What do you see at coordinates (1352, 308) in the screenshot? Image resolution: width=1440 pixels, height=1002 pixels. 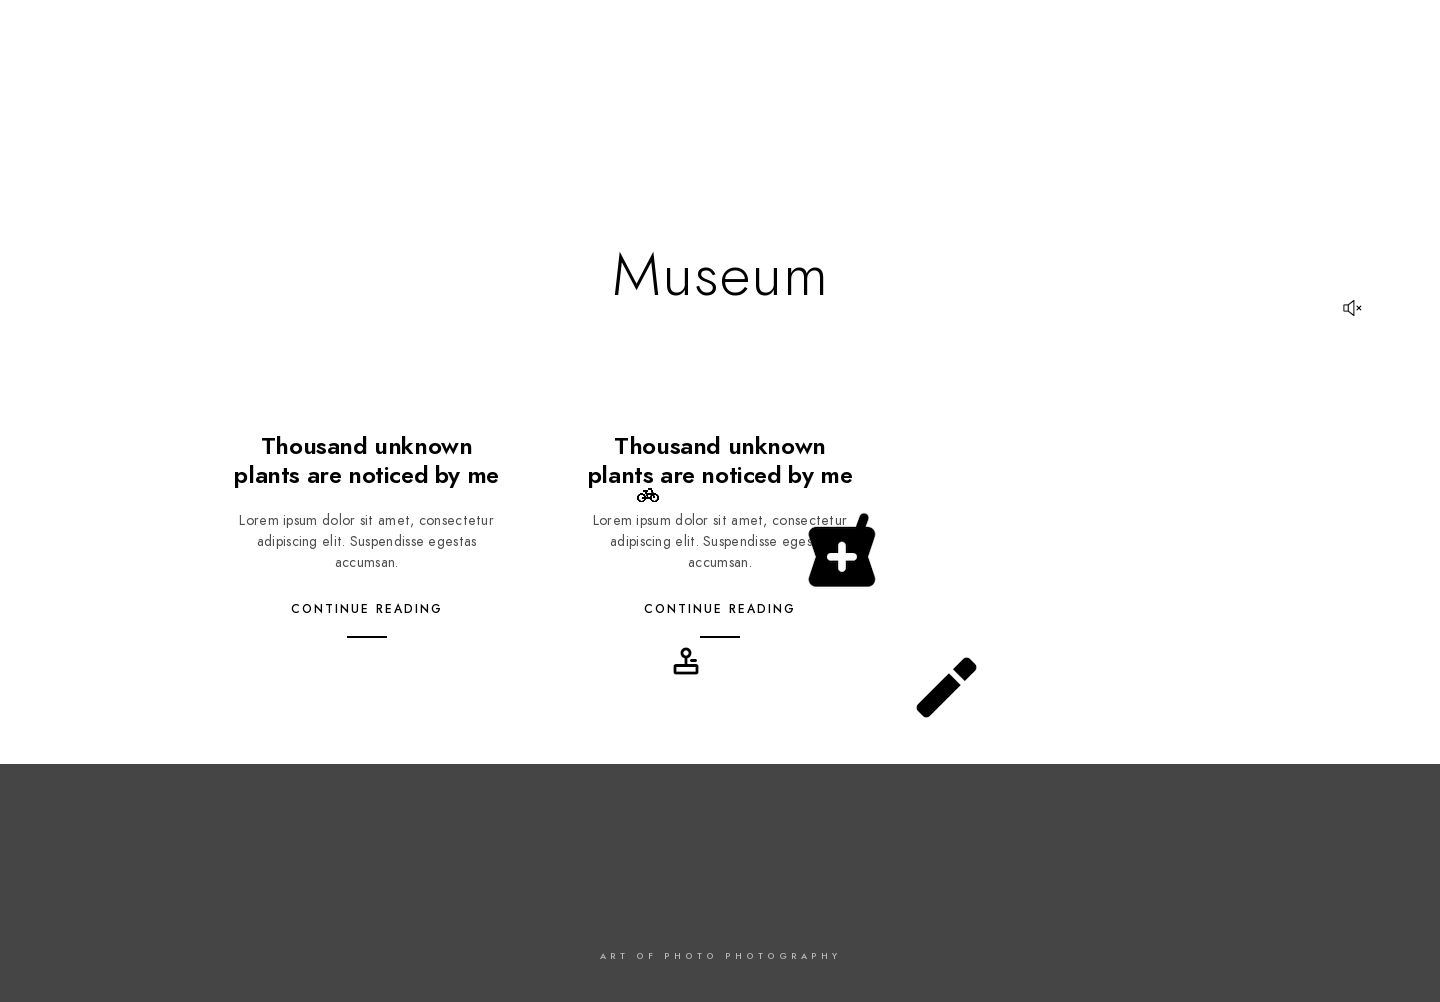 I see `mute audio or sound` at bounding box center [1352, 308].